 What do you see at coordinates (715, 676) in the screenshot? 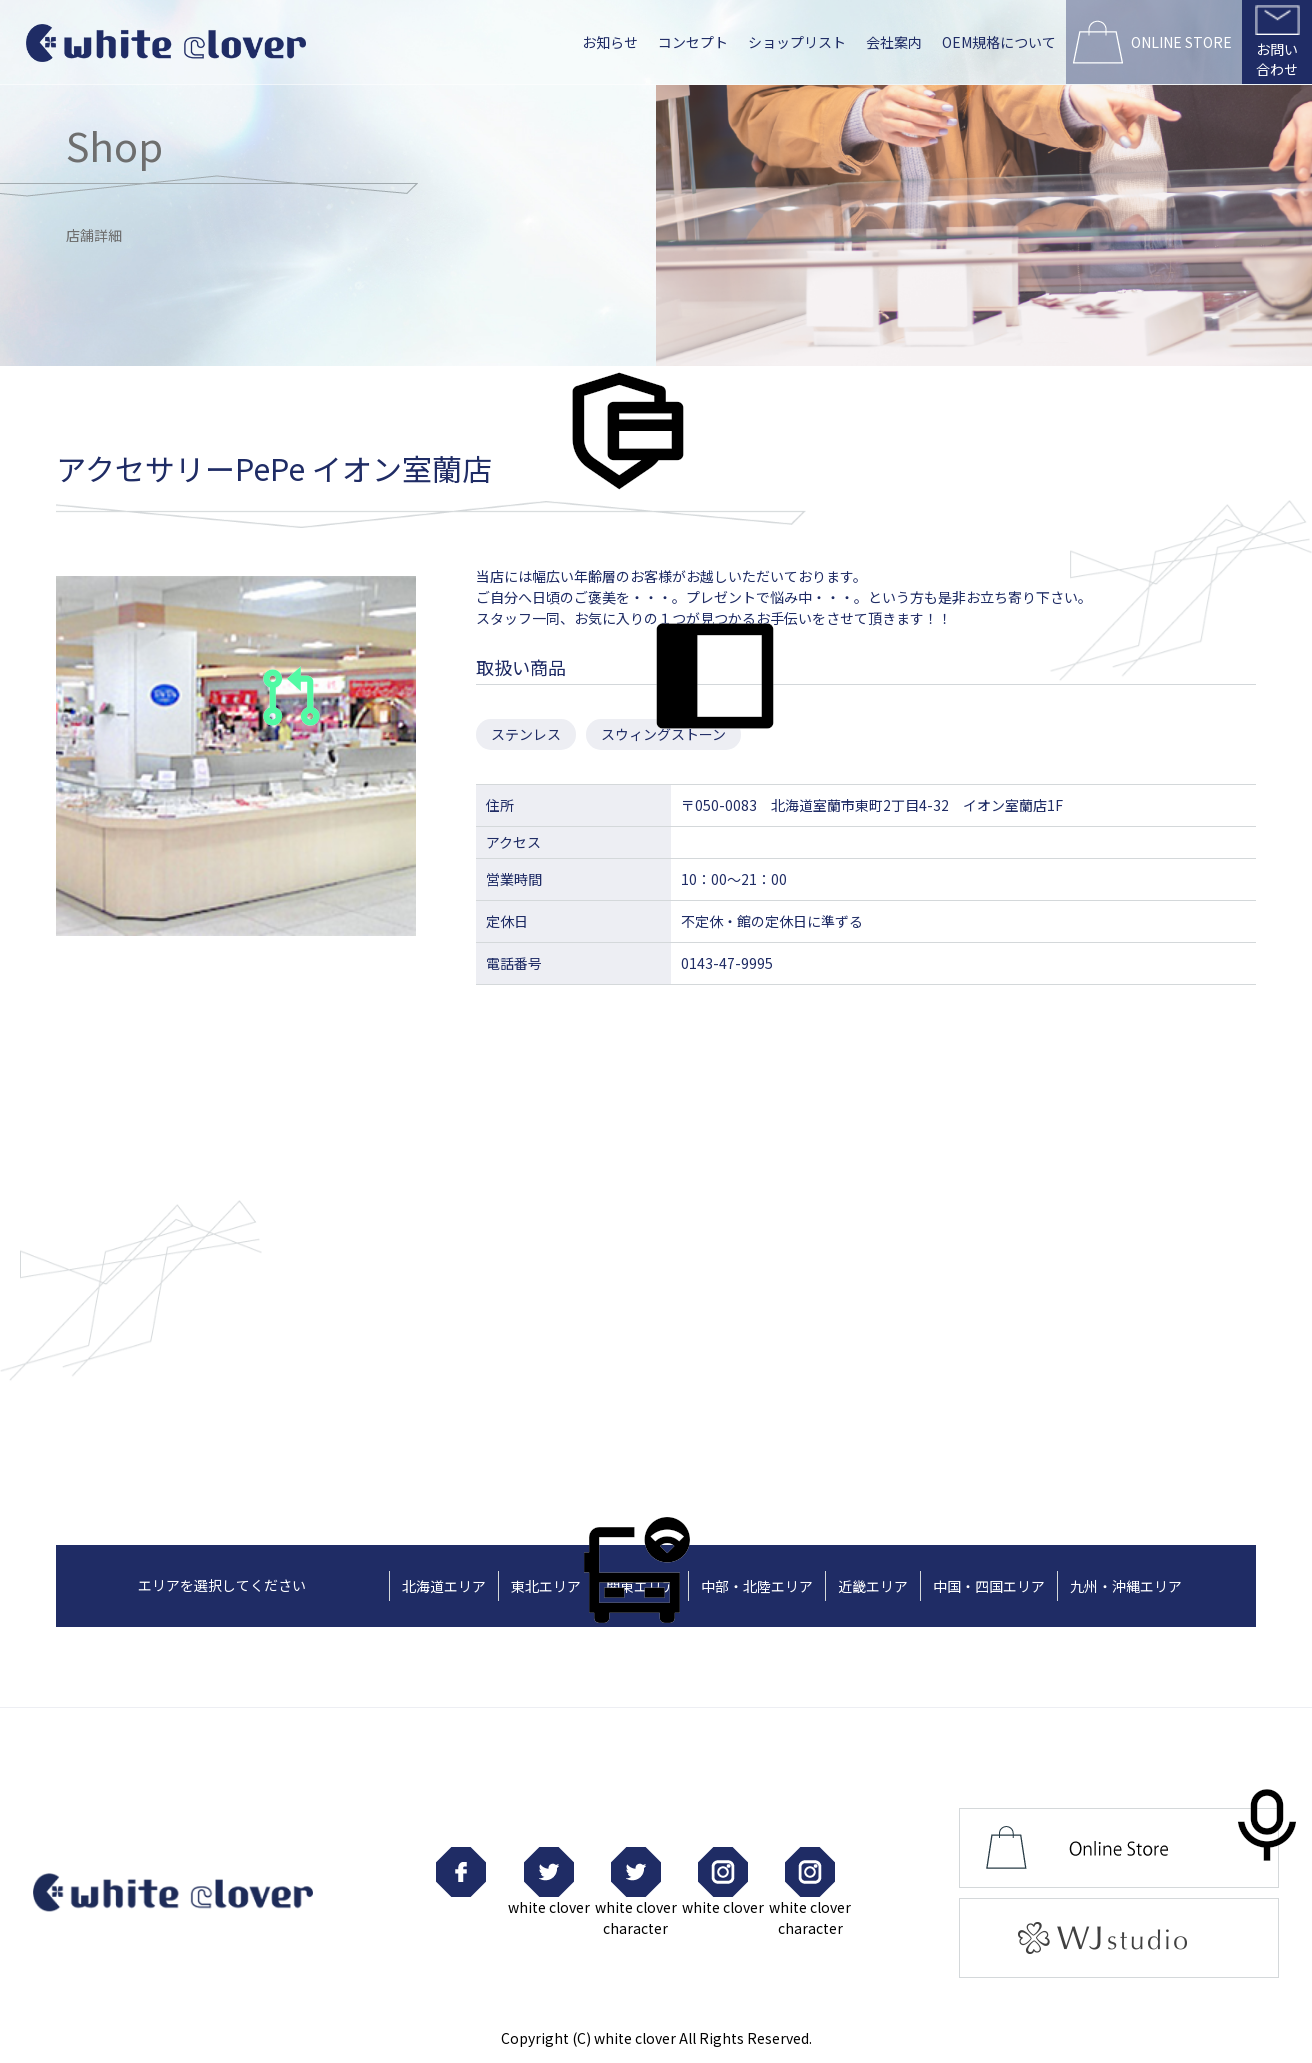
I see `toggle the sidebar panel` at bounding box center [715, 676].